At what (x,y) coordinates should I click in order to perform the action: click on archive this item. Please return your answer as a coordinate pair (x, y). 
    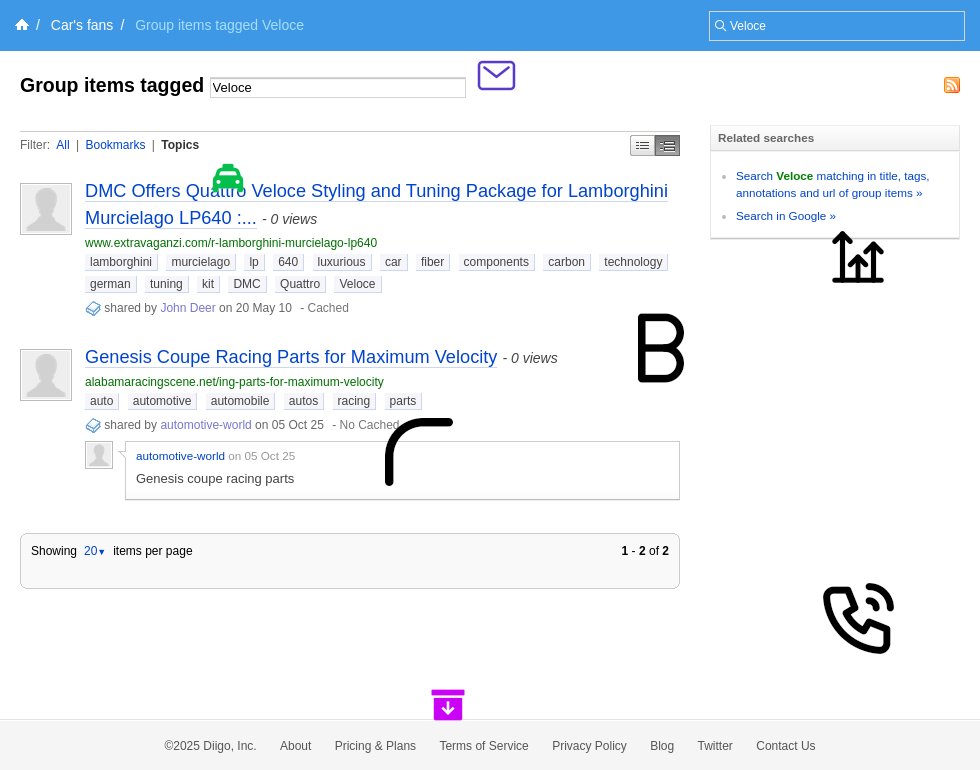
    Looking at the image, I should click on (448, 705).